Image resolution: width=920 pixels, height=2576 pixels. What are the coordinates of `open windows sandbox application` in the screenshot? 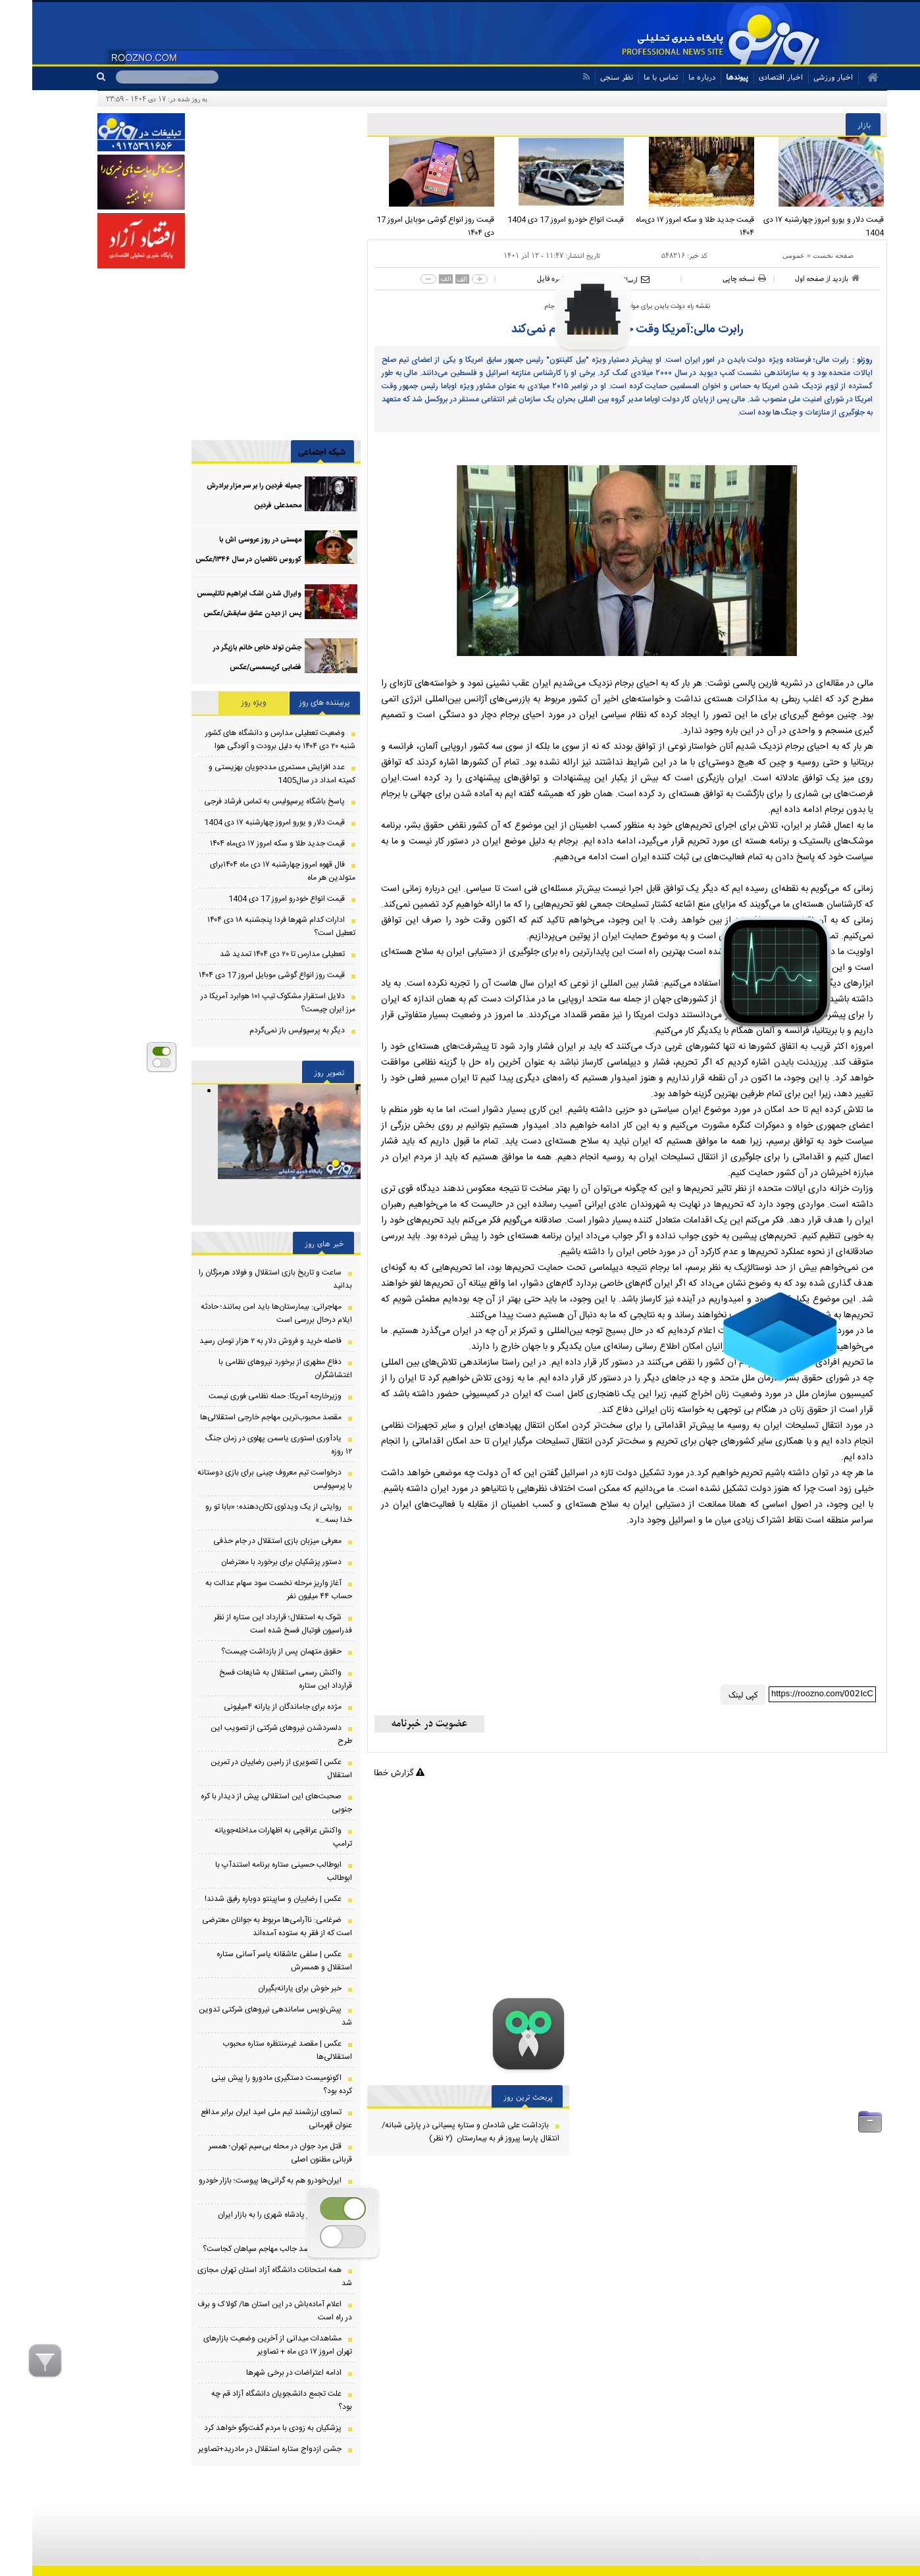 It's located at (780, 1336).